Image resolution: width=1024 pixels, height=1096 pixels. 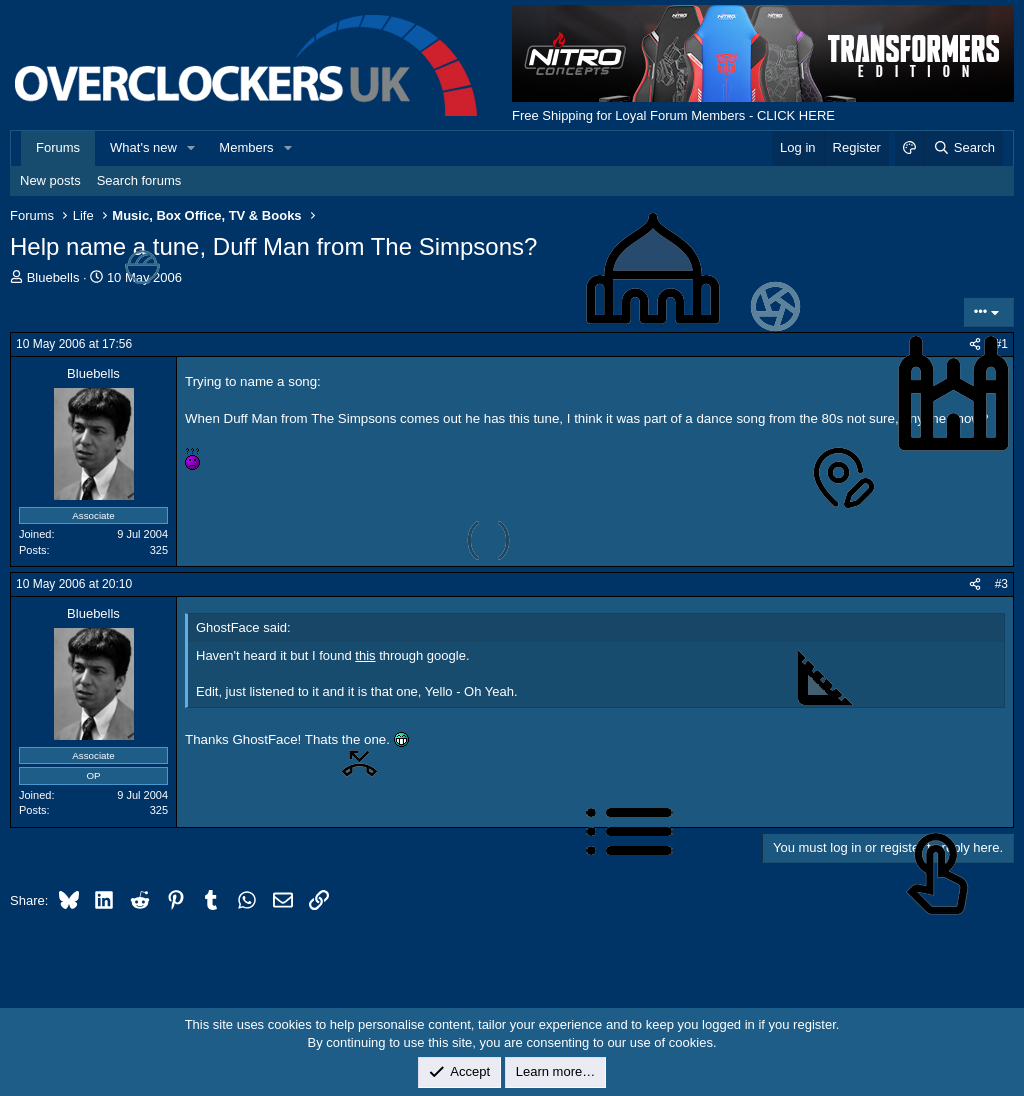 What do you see at coordinates (953, 395) in the screenshot?
I see `indicates a synagogue or jewish place of worship nearby` at bounding box center [953, 395].